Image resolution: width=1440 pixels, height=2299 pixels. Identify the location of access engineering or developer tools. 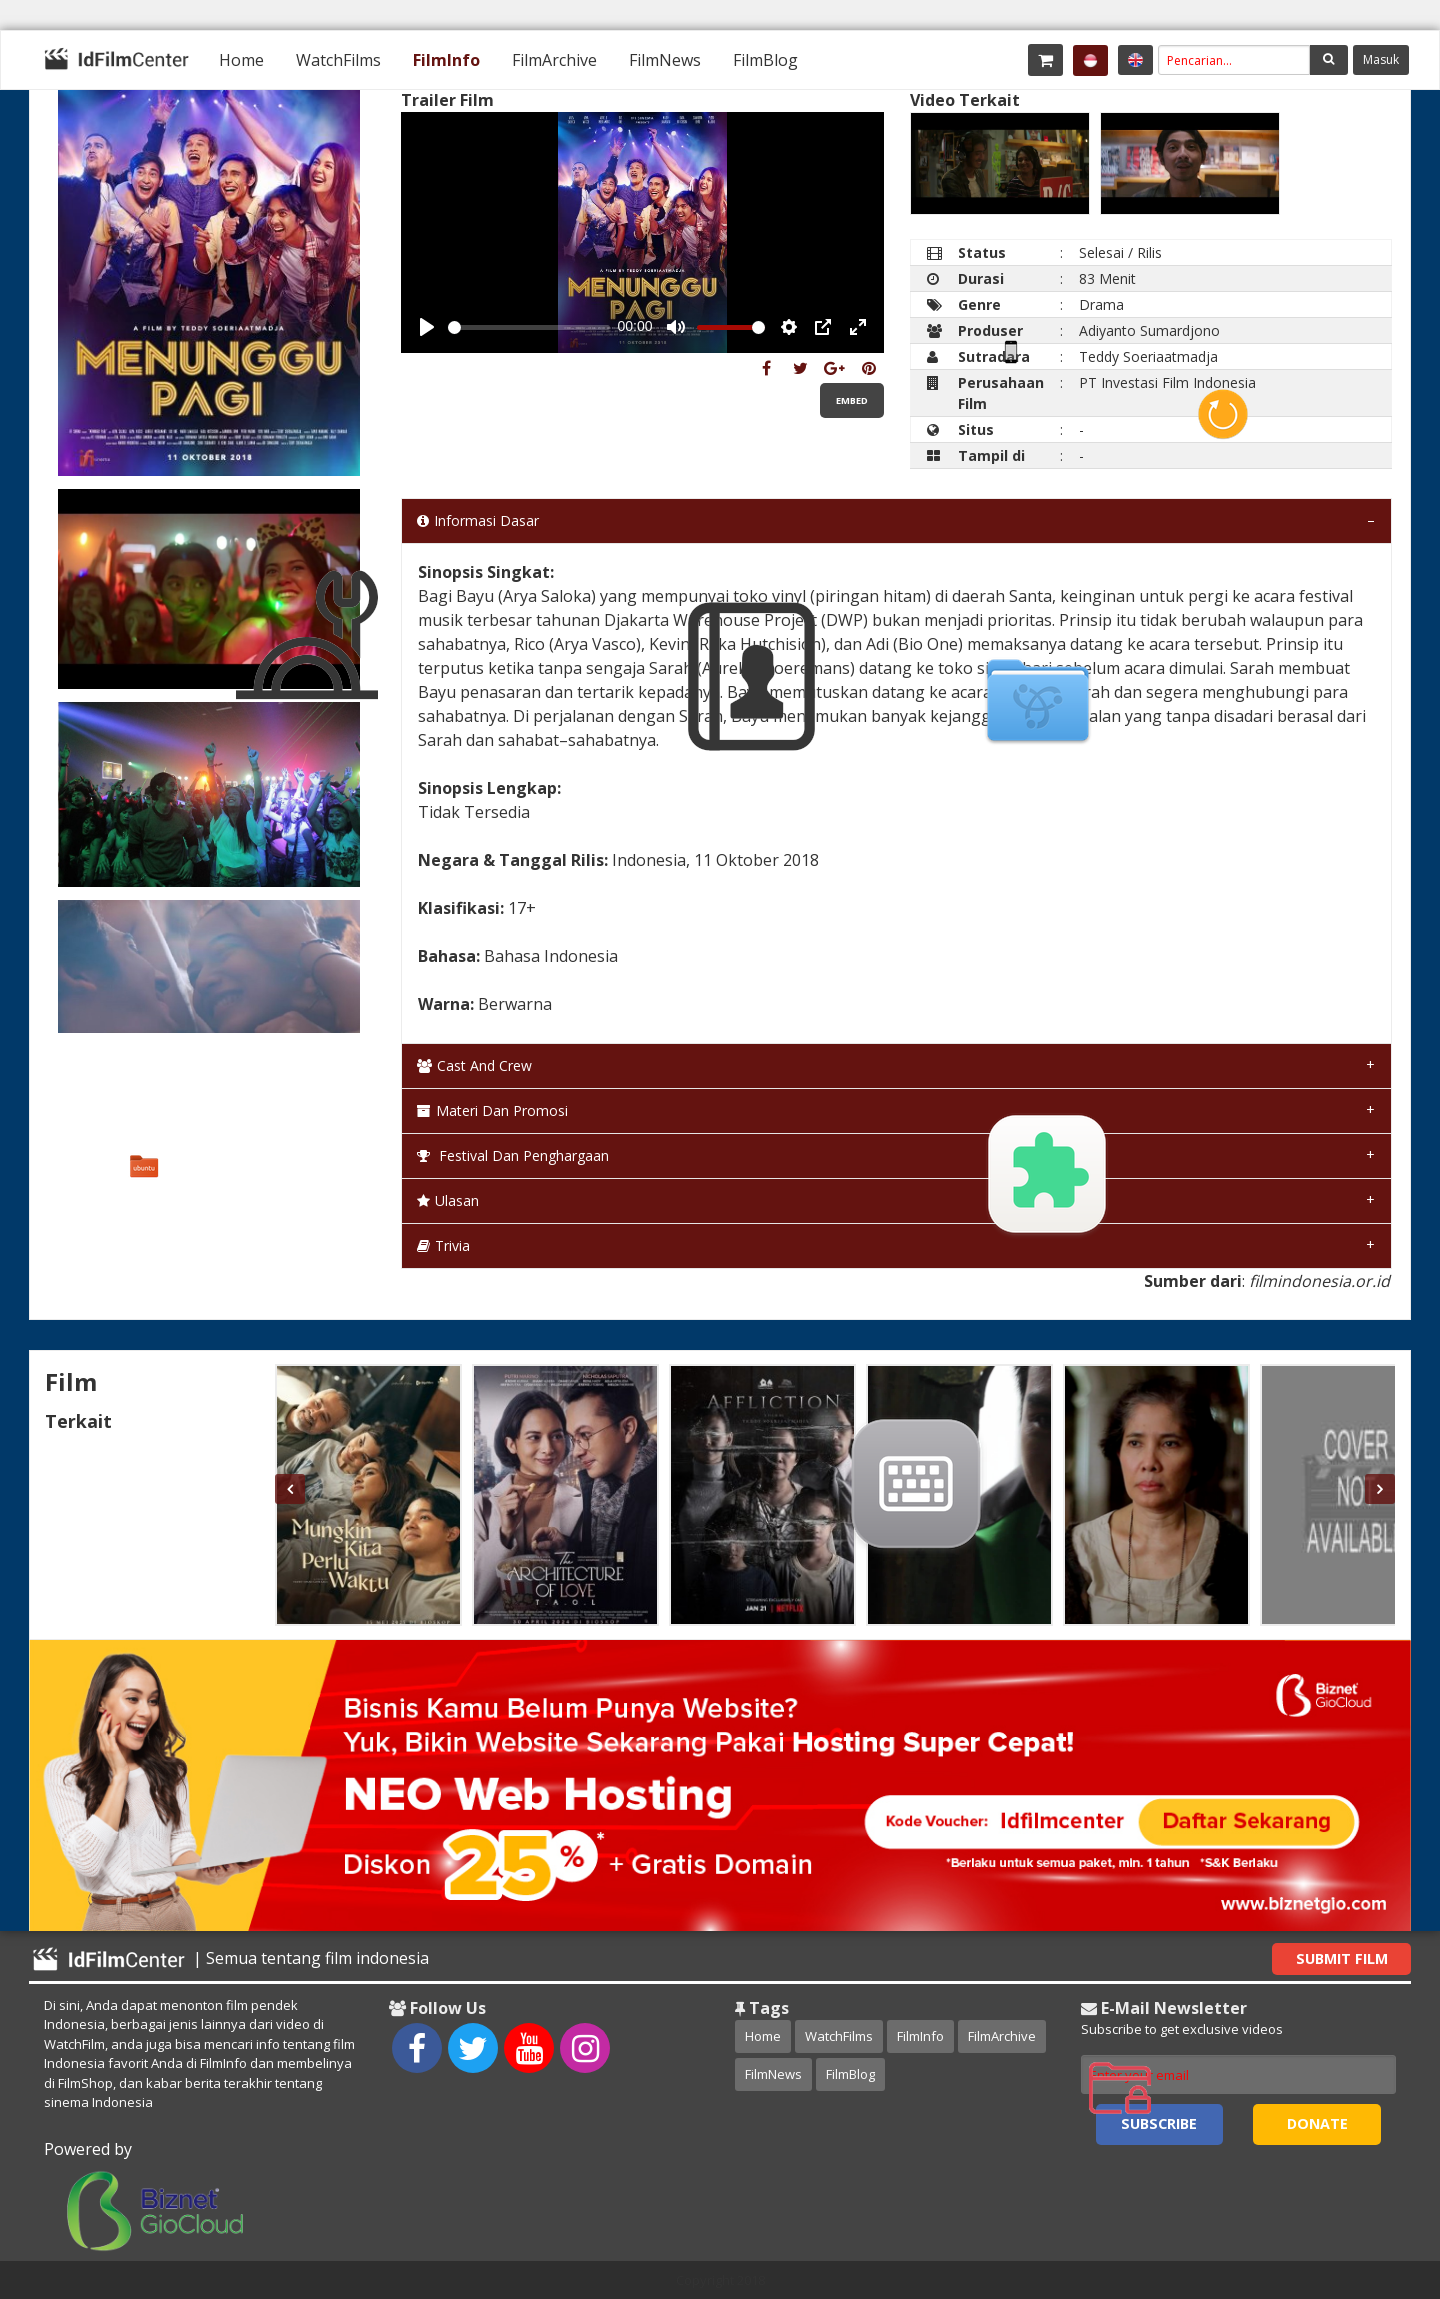
(307, 637).